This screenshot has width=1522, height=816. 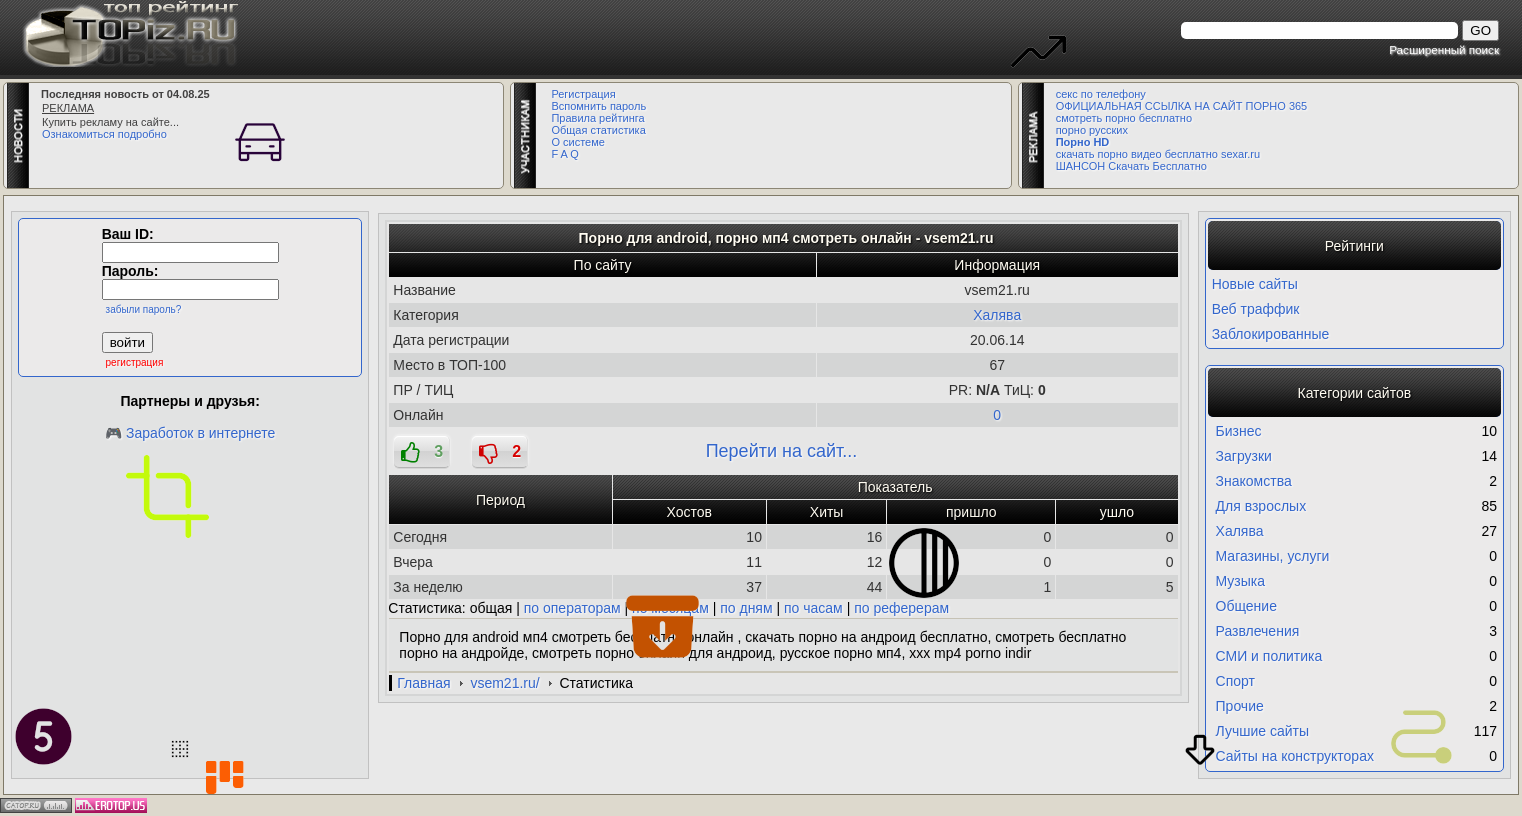 What do you see at coordinates (43, 736) in the screenshot?
I see `indicates step 5 in a multi-step process` at bounding box center [43, 736].